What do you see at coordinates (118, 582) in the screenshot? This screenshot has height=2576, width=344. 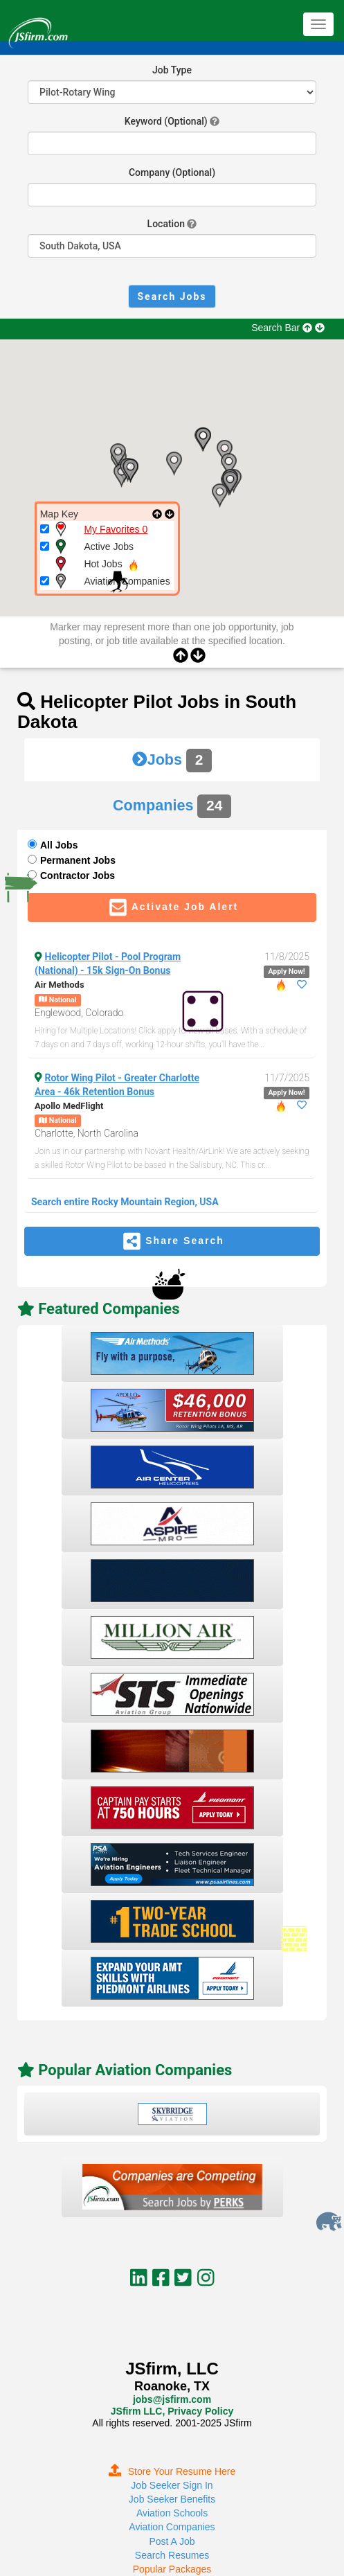 I see `view root system or underground elements` at bounding box center [118, 582].